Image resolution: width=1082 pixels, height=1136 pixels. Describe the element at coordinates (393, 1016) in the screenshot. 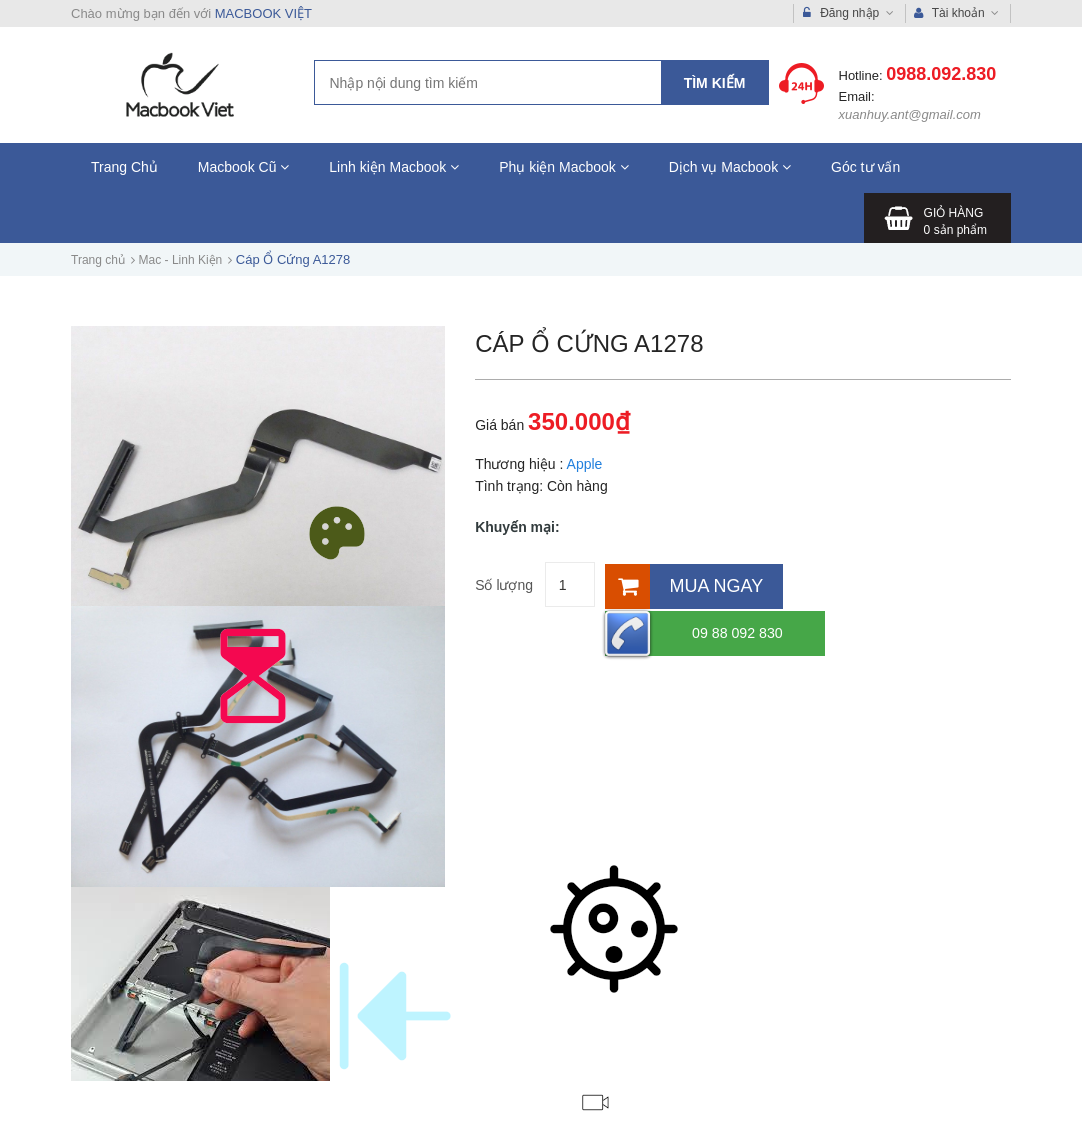

I see `navigate to the beginning or first item` at that location.